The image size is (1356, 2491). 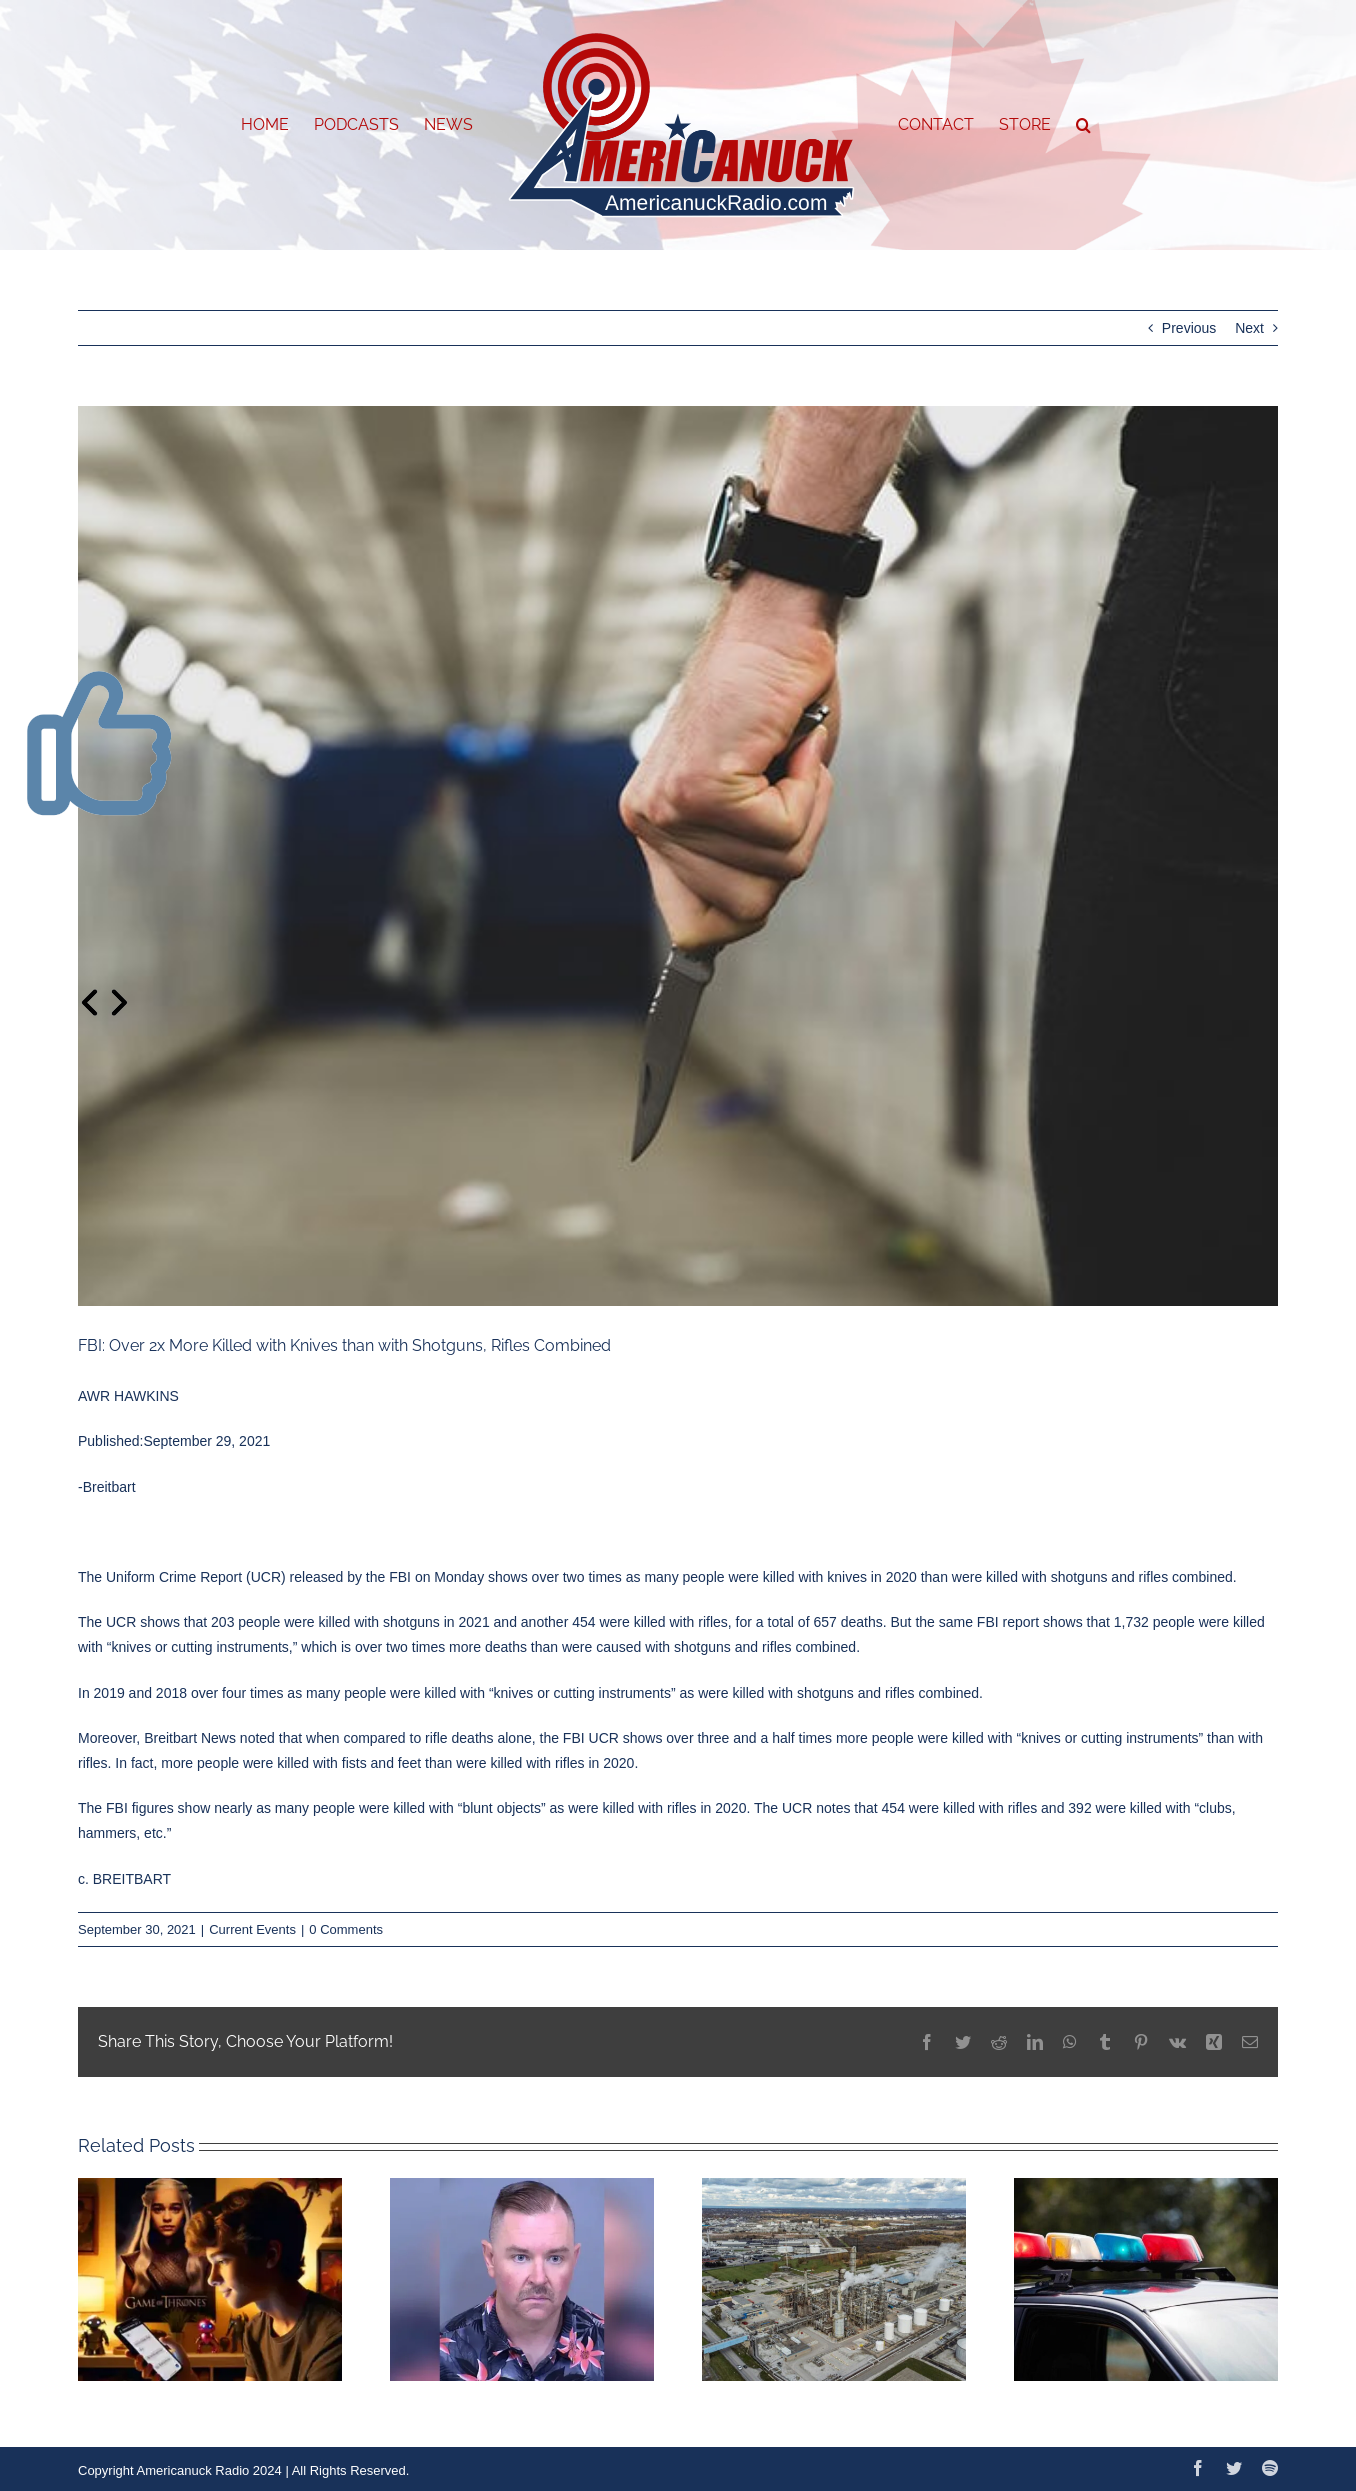 What do you see at coordinates (104, 1002) in the screenshot?
I see `view or edit source code` at bounding box center [104, 1002].